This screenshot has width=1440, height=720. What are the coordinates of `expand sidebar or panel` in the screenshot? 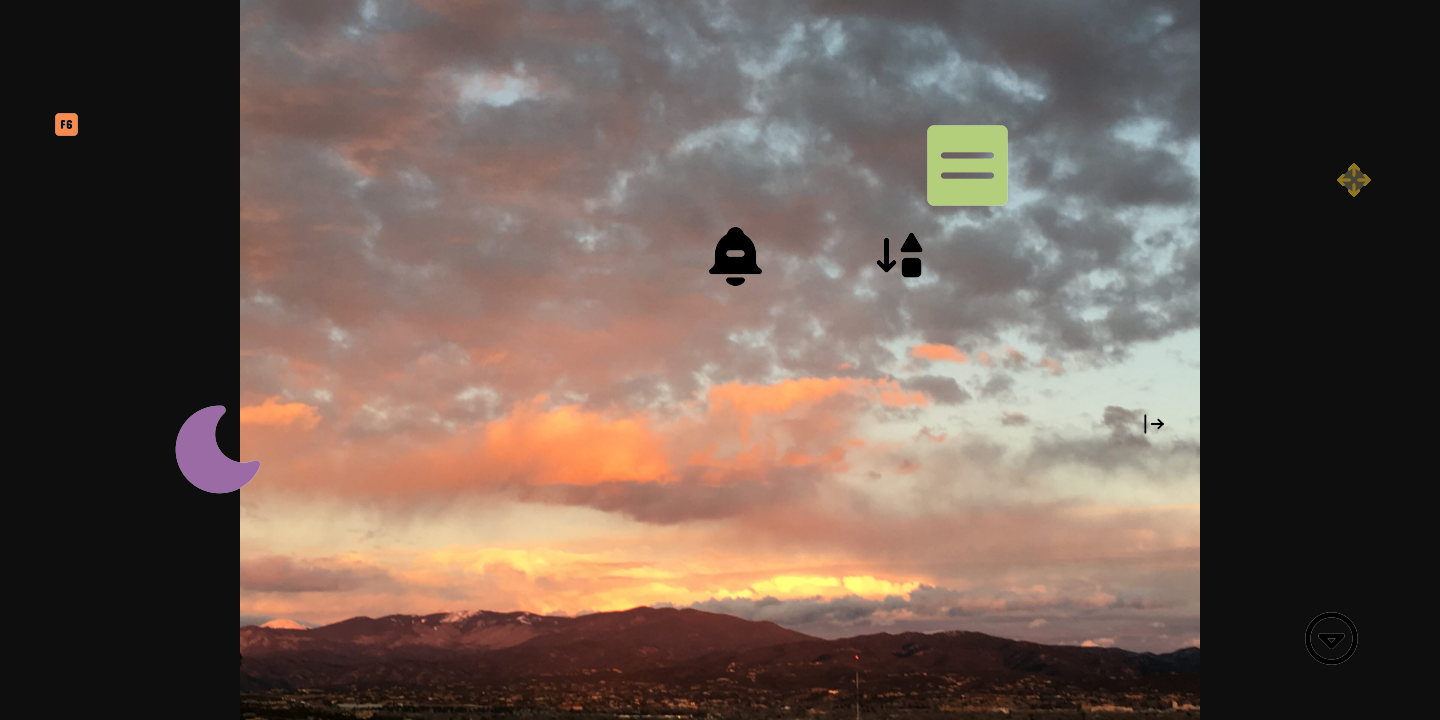 It's located at (1154, 424).